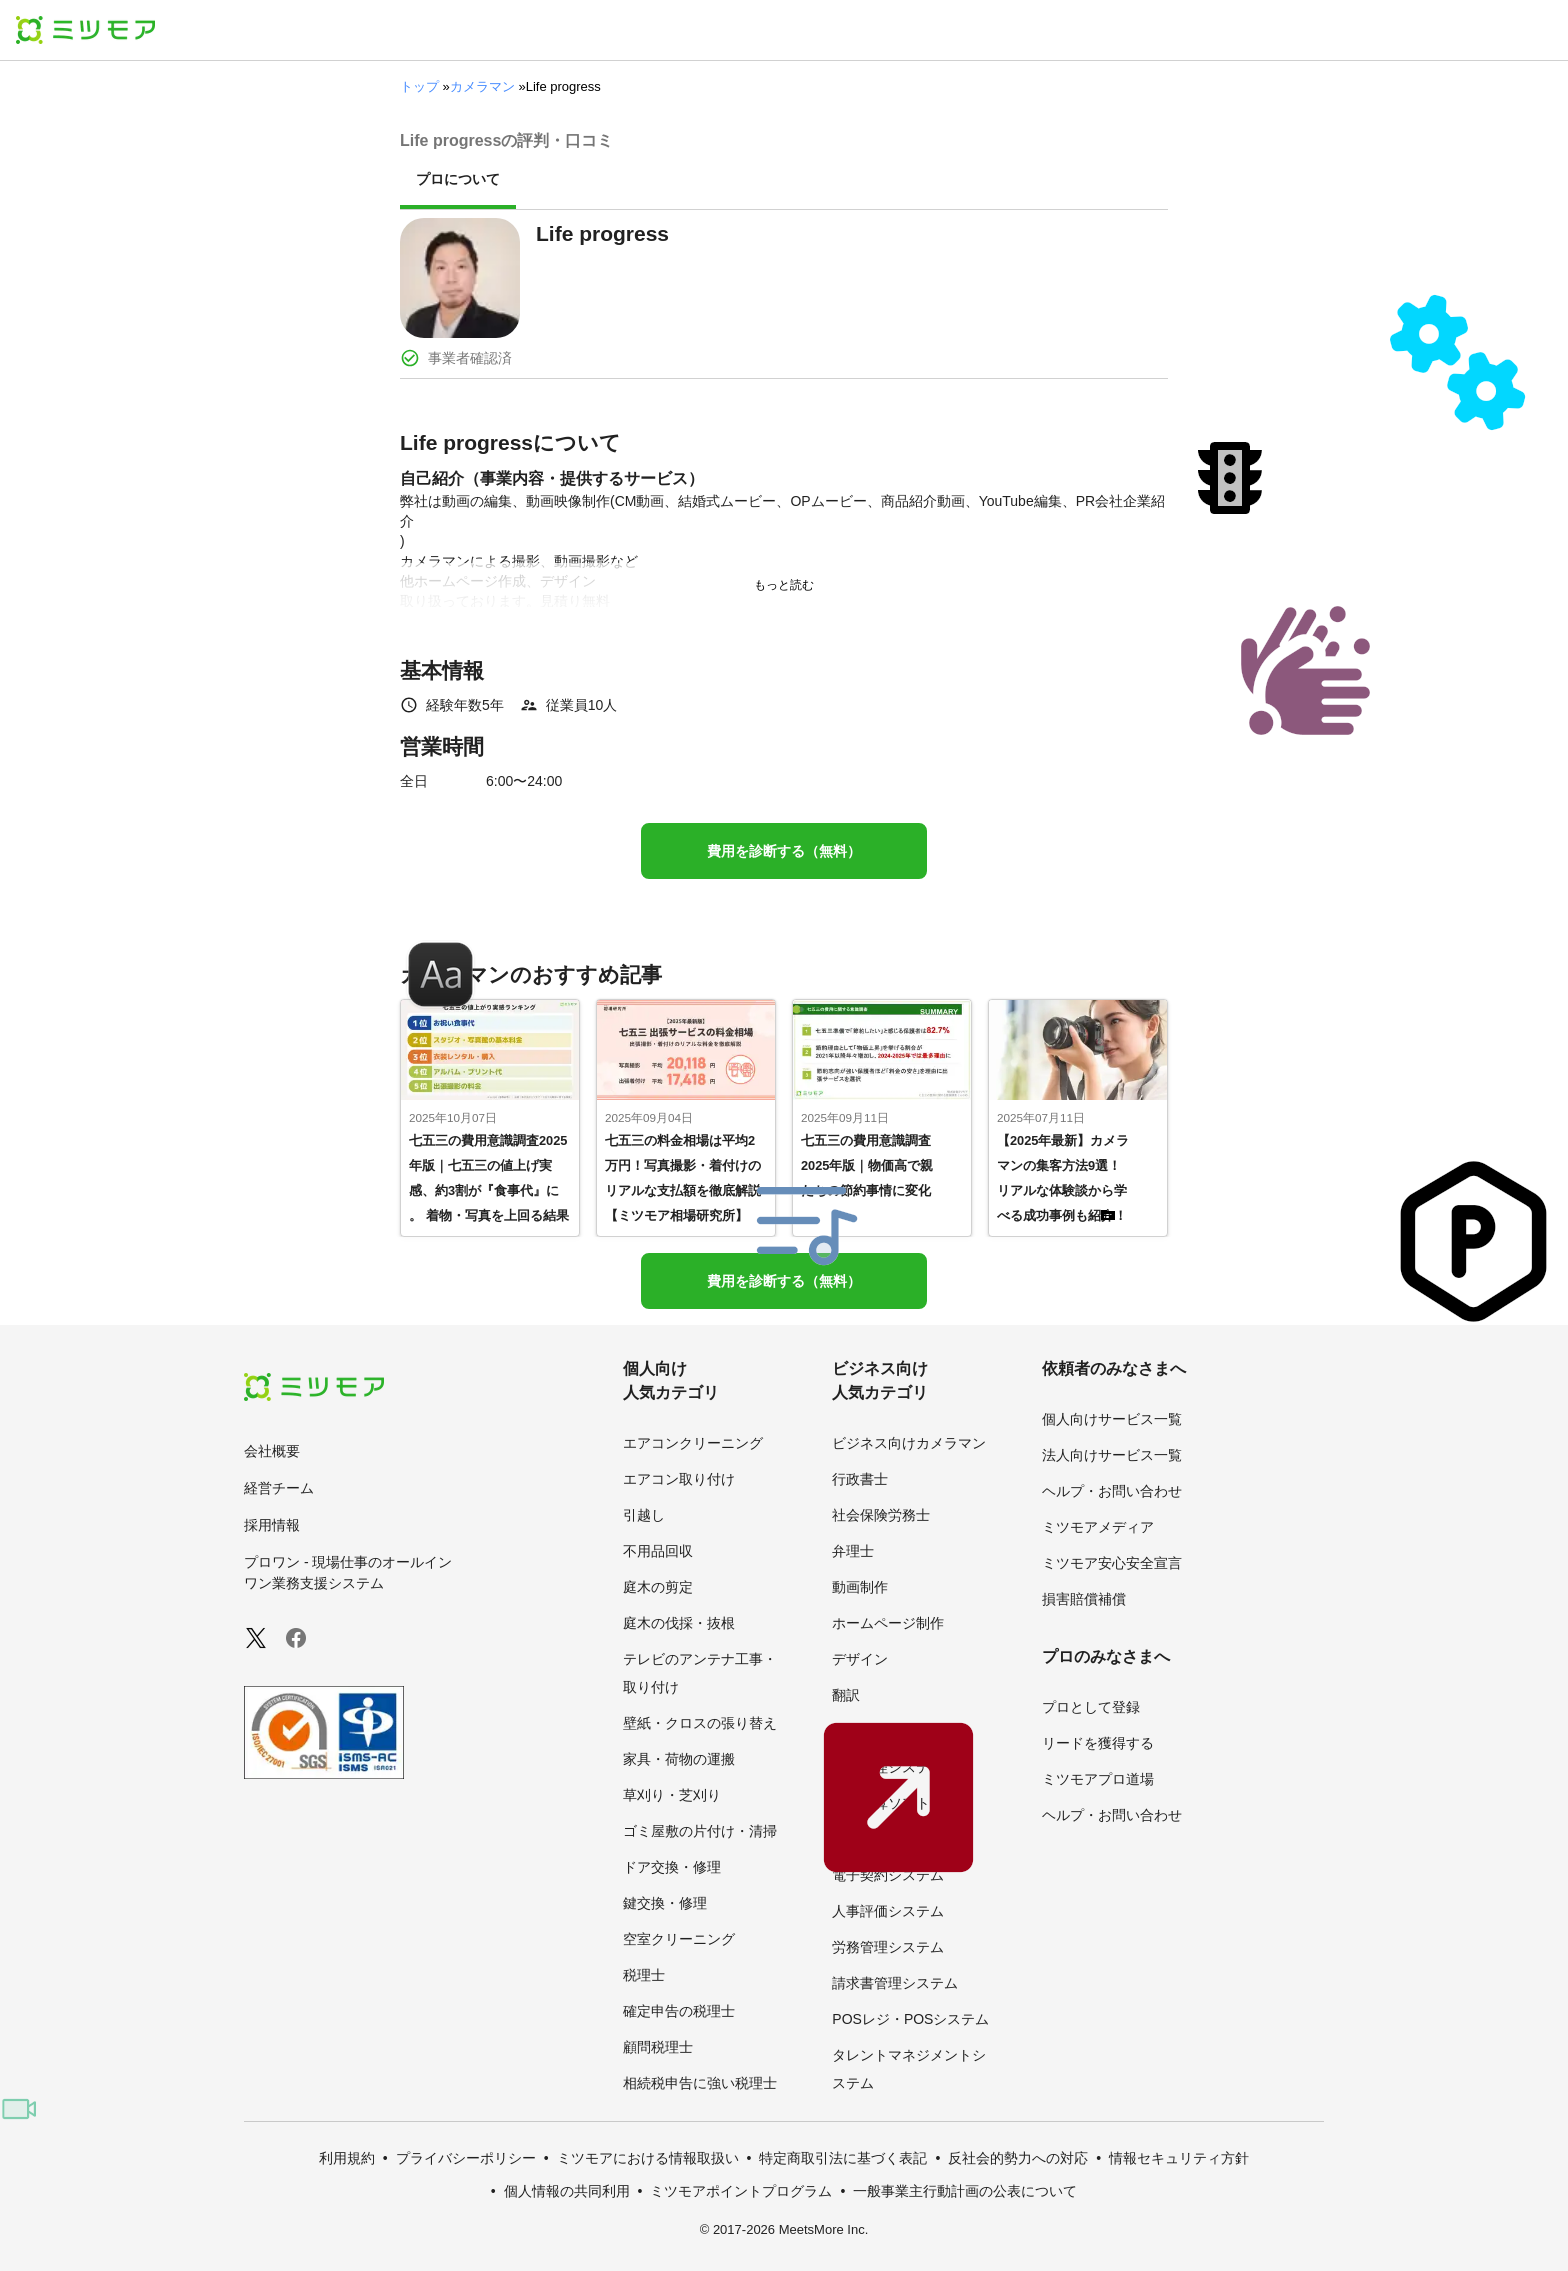 This screenshot has height=2271, width=1568. Describe the element at coordinates (1457, 362) in the screenshot. I see `access settings or preferences` at that location.